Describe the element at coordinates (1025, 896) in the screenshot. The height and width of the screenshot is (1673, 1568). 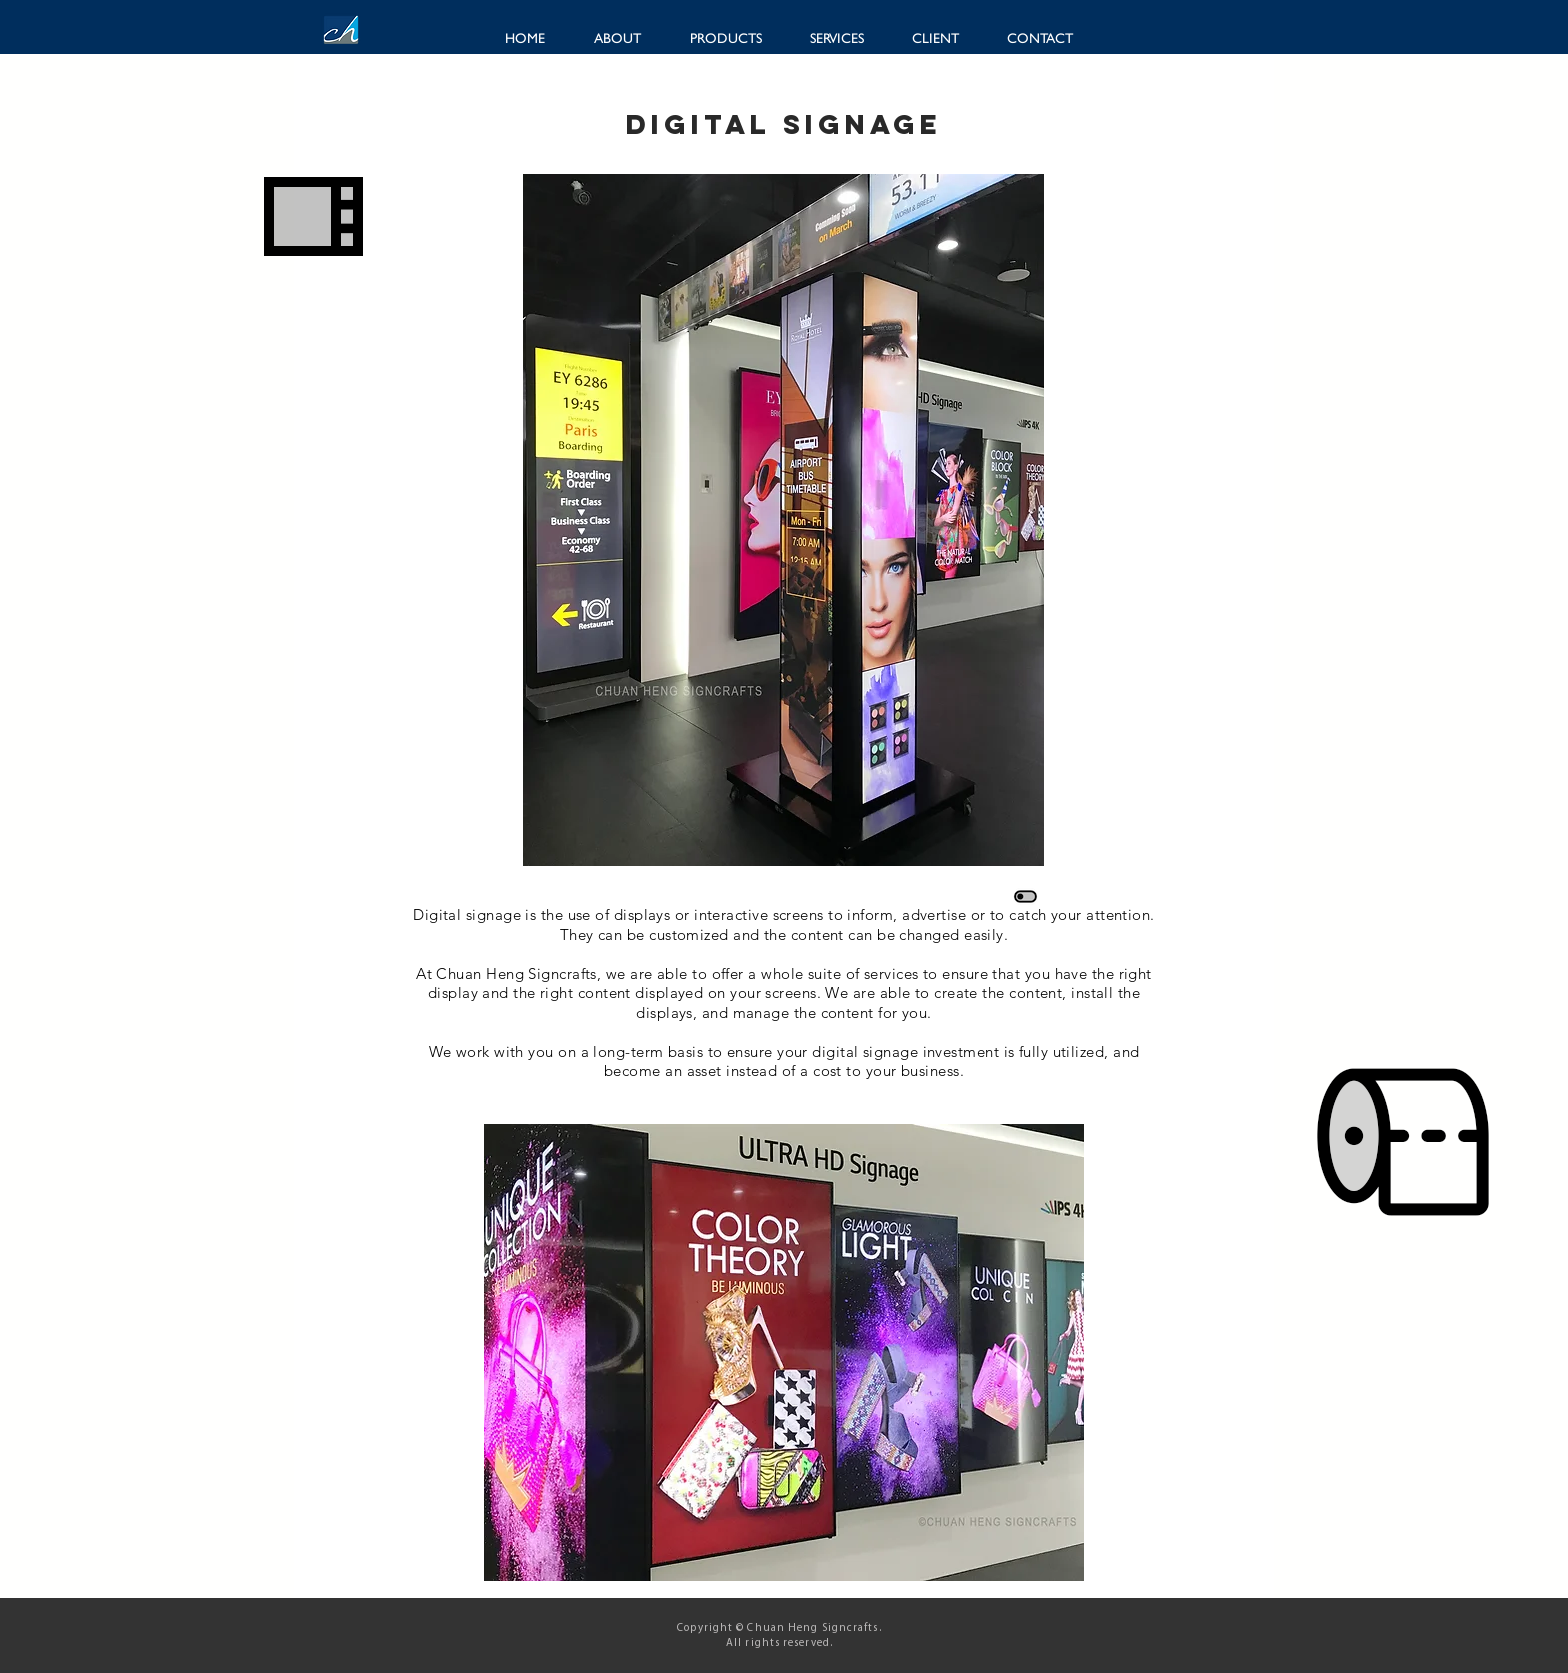
I see `toggle switch in the off position` at that location.